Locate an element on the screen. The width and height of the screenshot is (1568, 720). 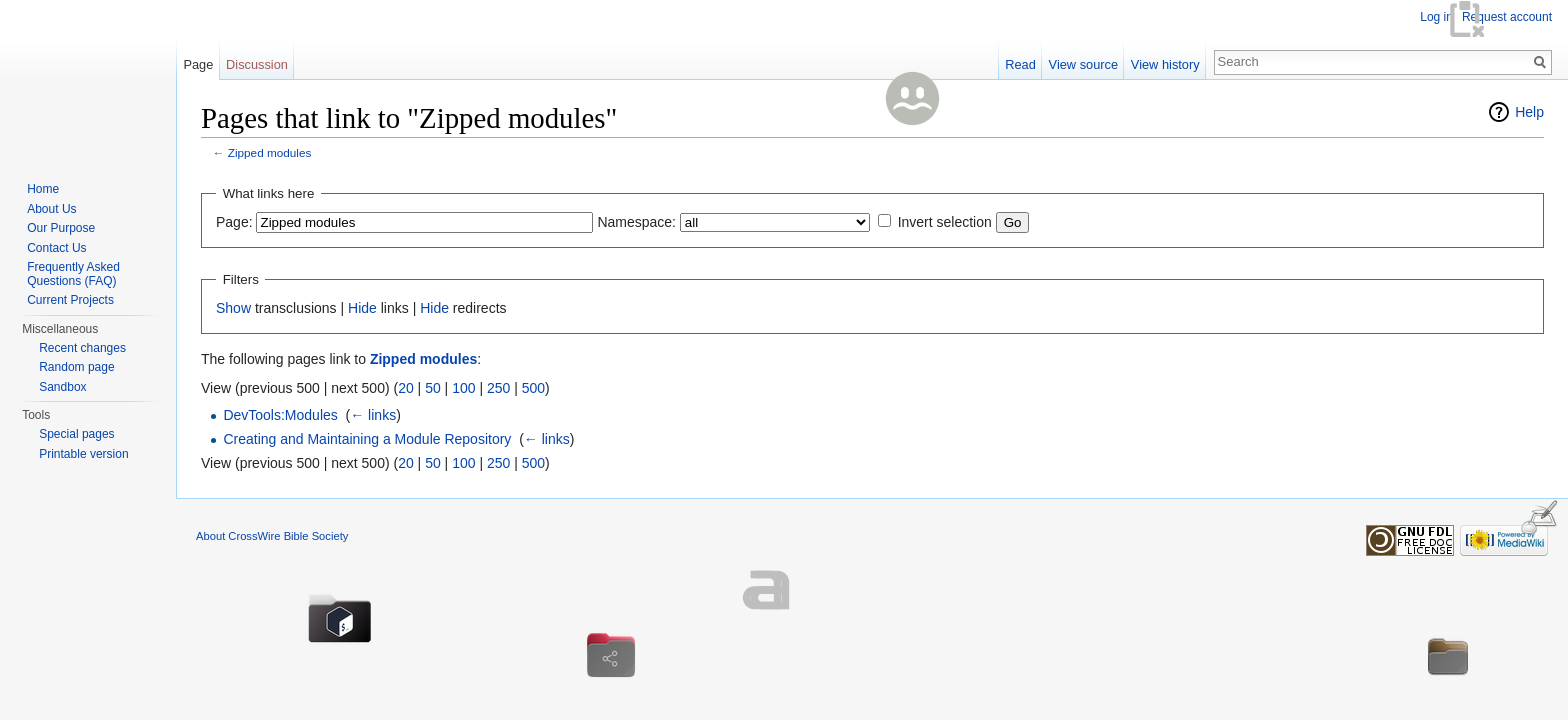
access your public shared files folder is located at coordinates (611, 655).